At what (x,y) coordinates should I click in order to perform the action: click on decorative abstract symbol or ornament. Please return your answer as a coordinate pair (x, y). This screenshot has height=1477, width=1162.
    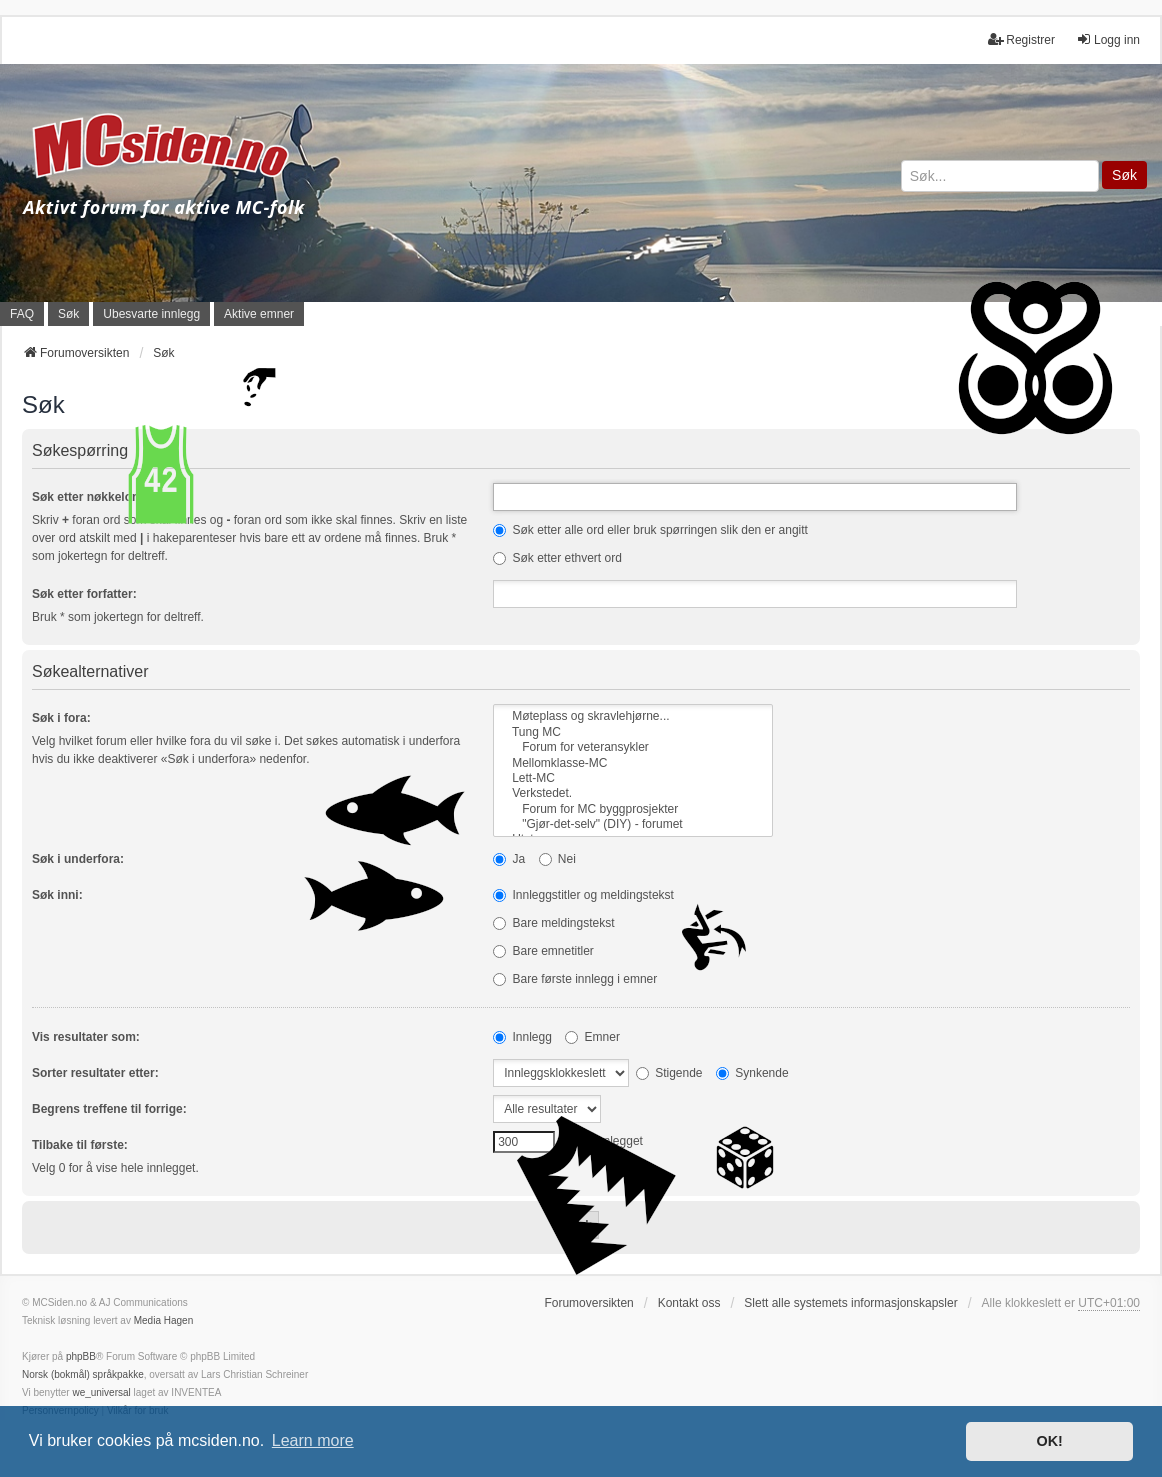
    Looking at the image, I should click on (1035, 357).